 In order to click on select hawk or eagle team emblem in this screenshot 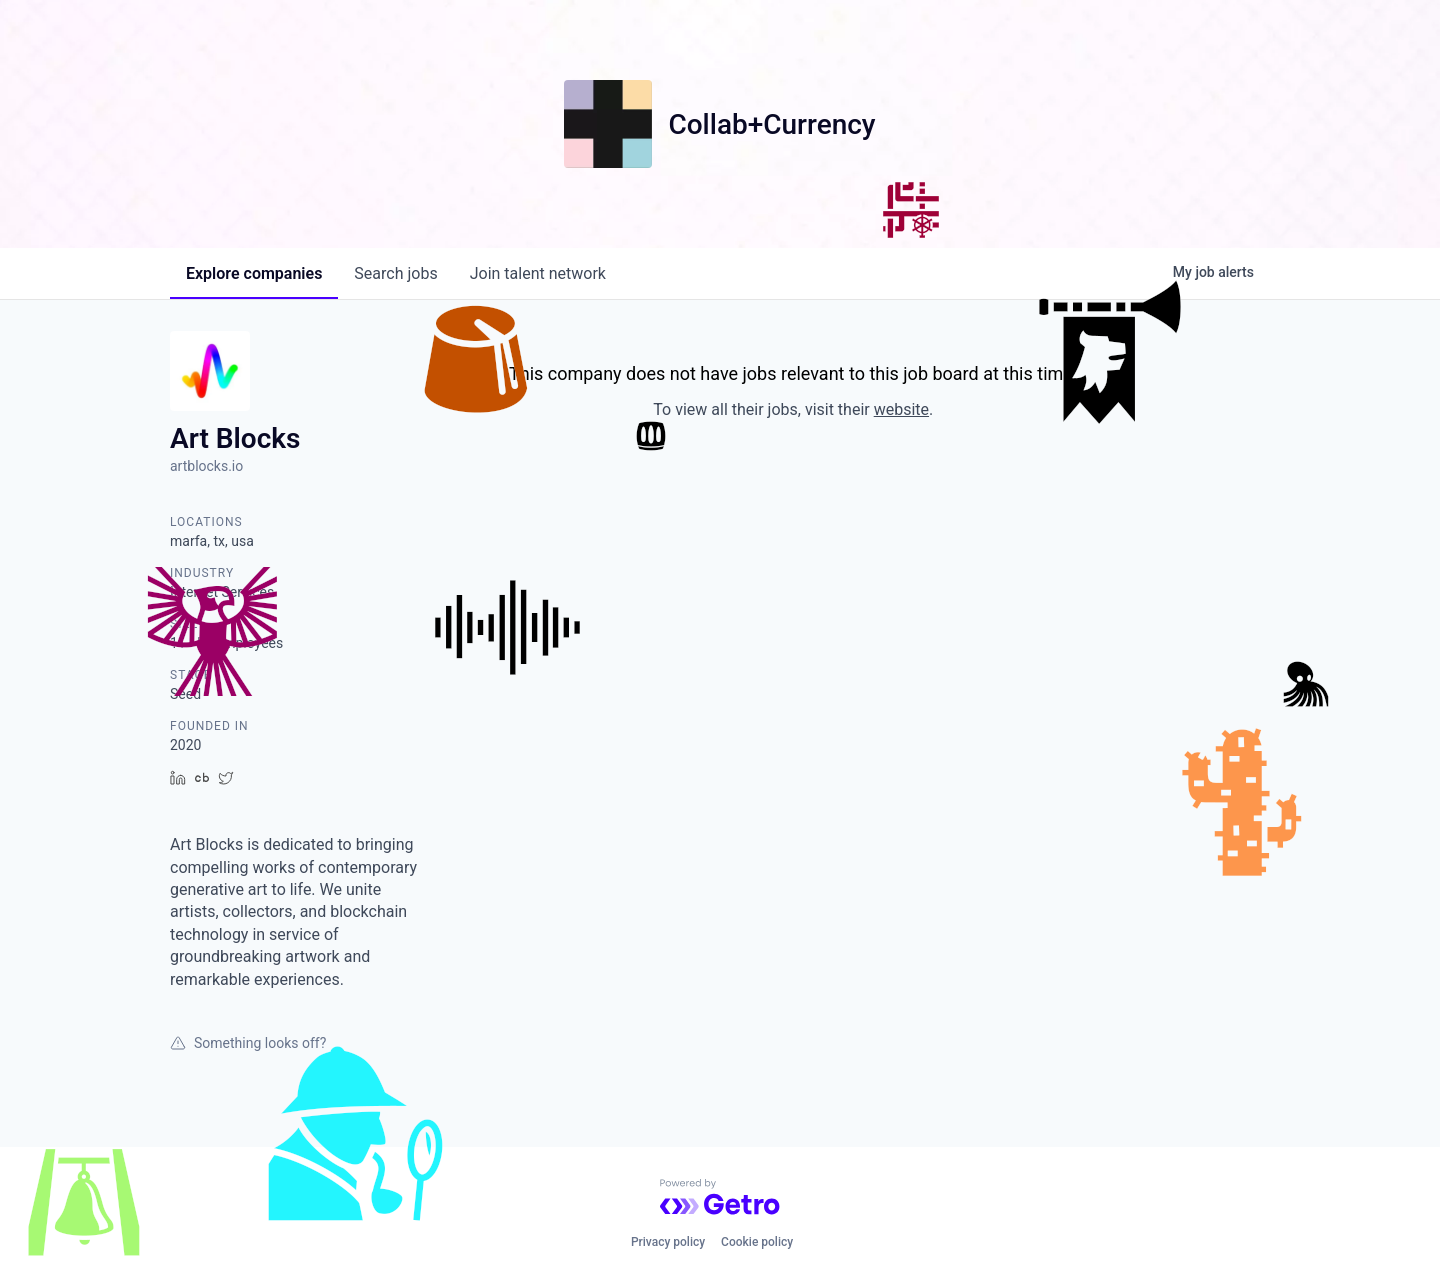, I will do `click(212, 631)`.